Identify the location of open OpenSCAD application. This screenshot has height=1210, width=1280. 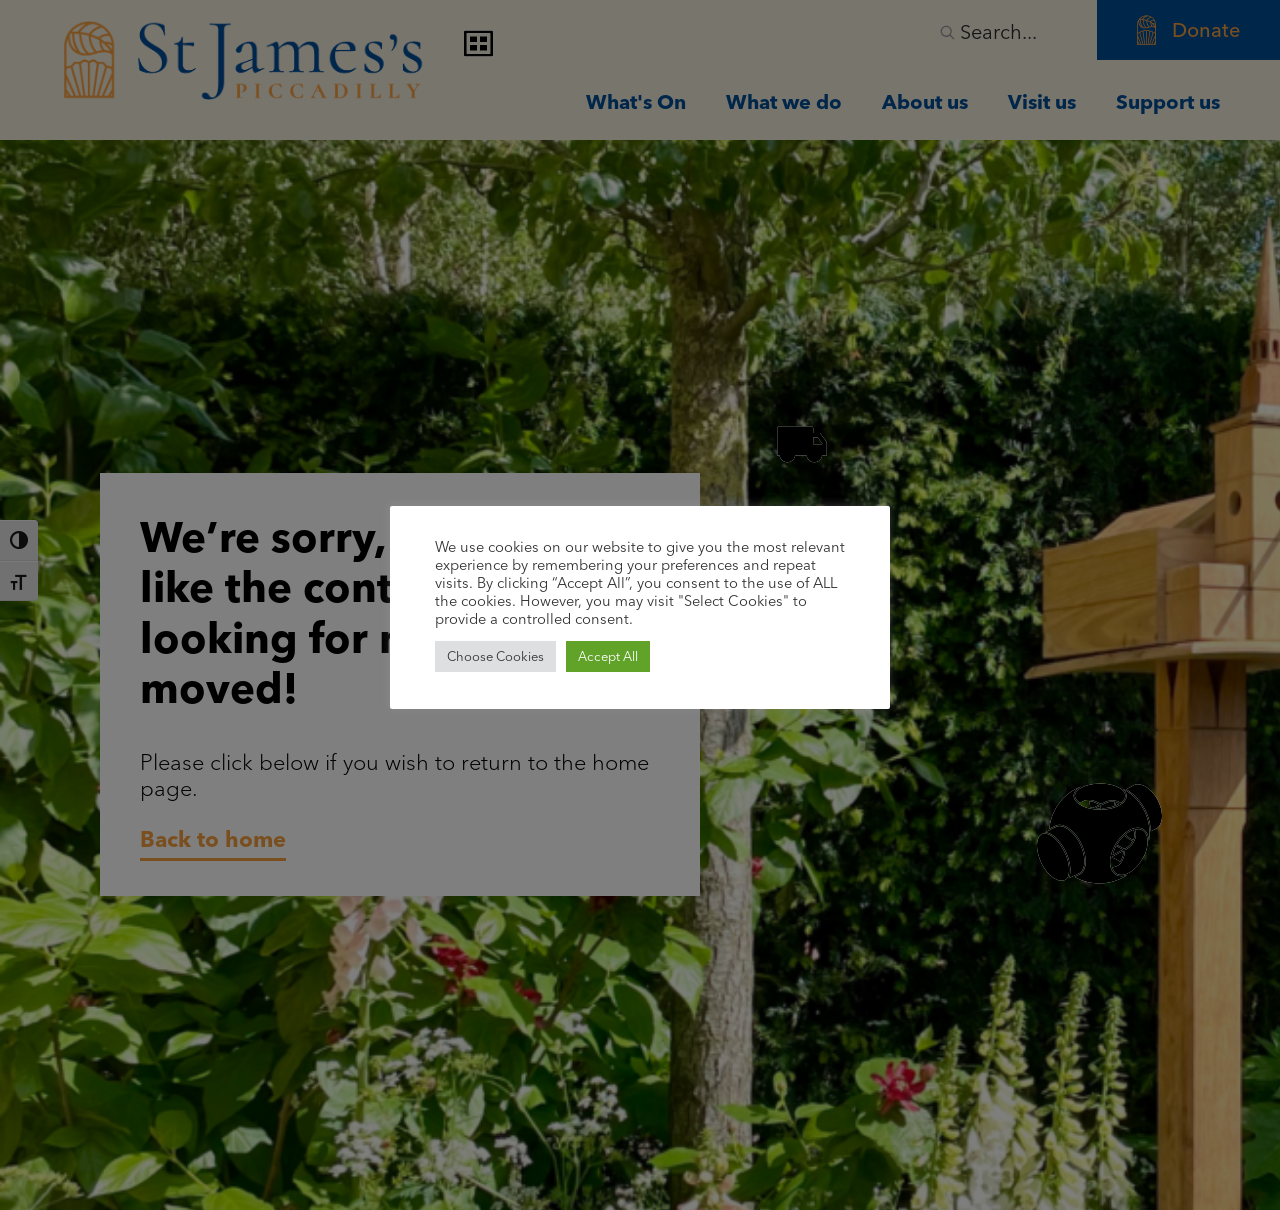
(1099, 833).